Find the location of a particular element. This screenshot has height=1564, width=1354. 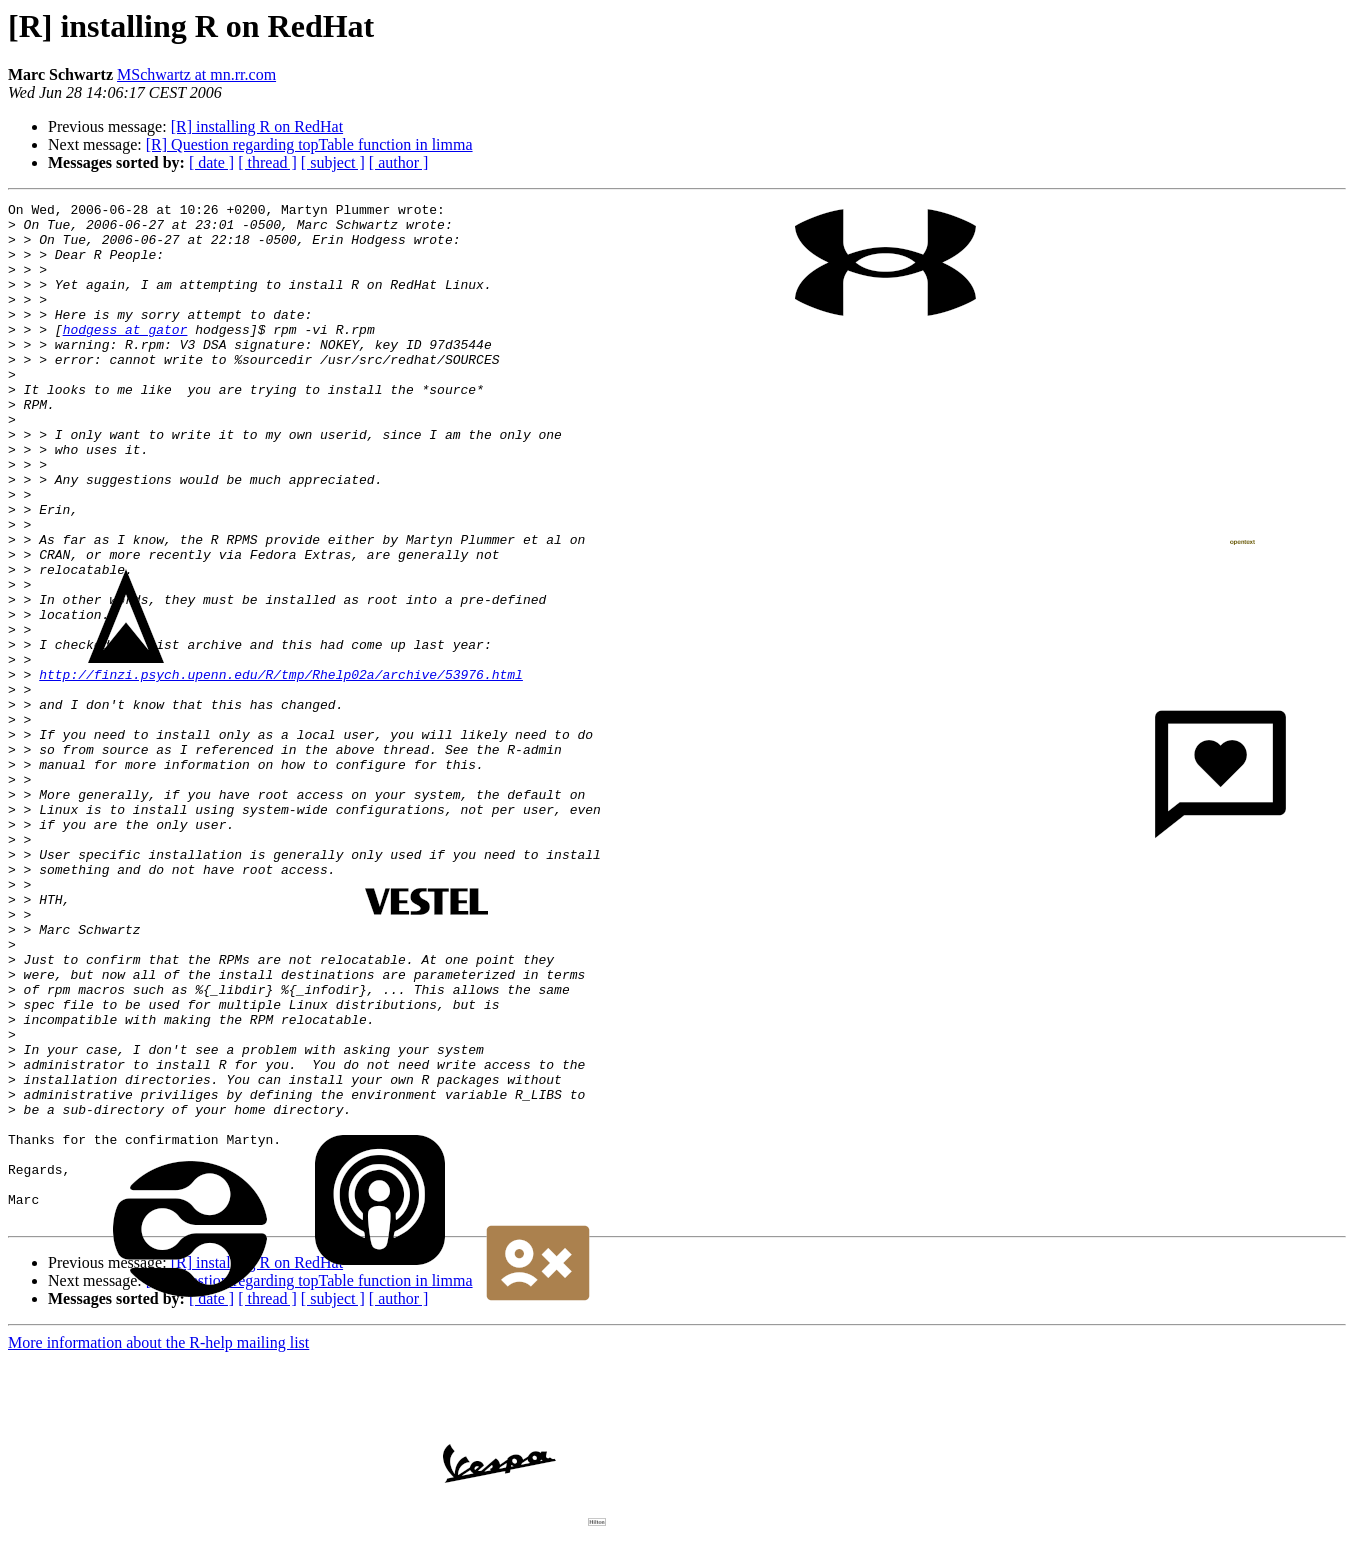

under armour brand logo is located at coordinates (885, 262).